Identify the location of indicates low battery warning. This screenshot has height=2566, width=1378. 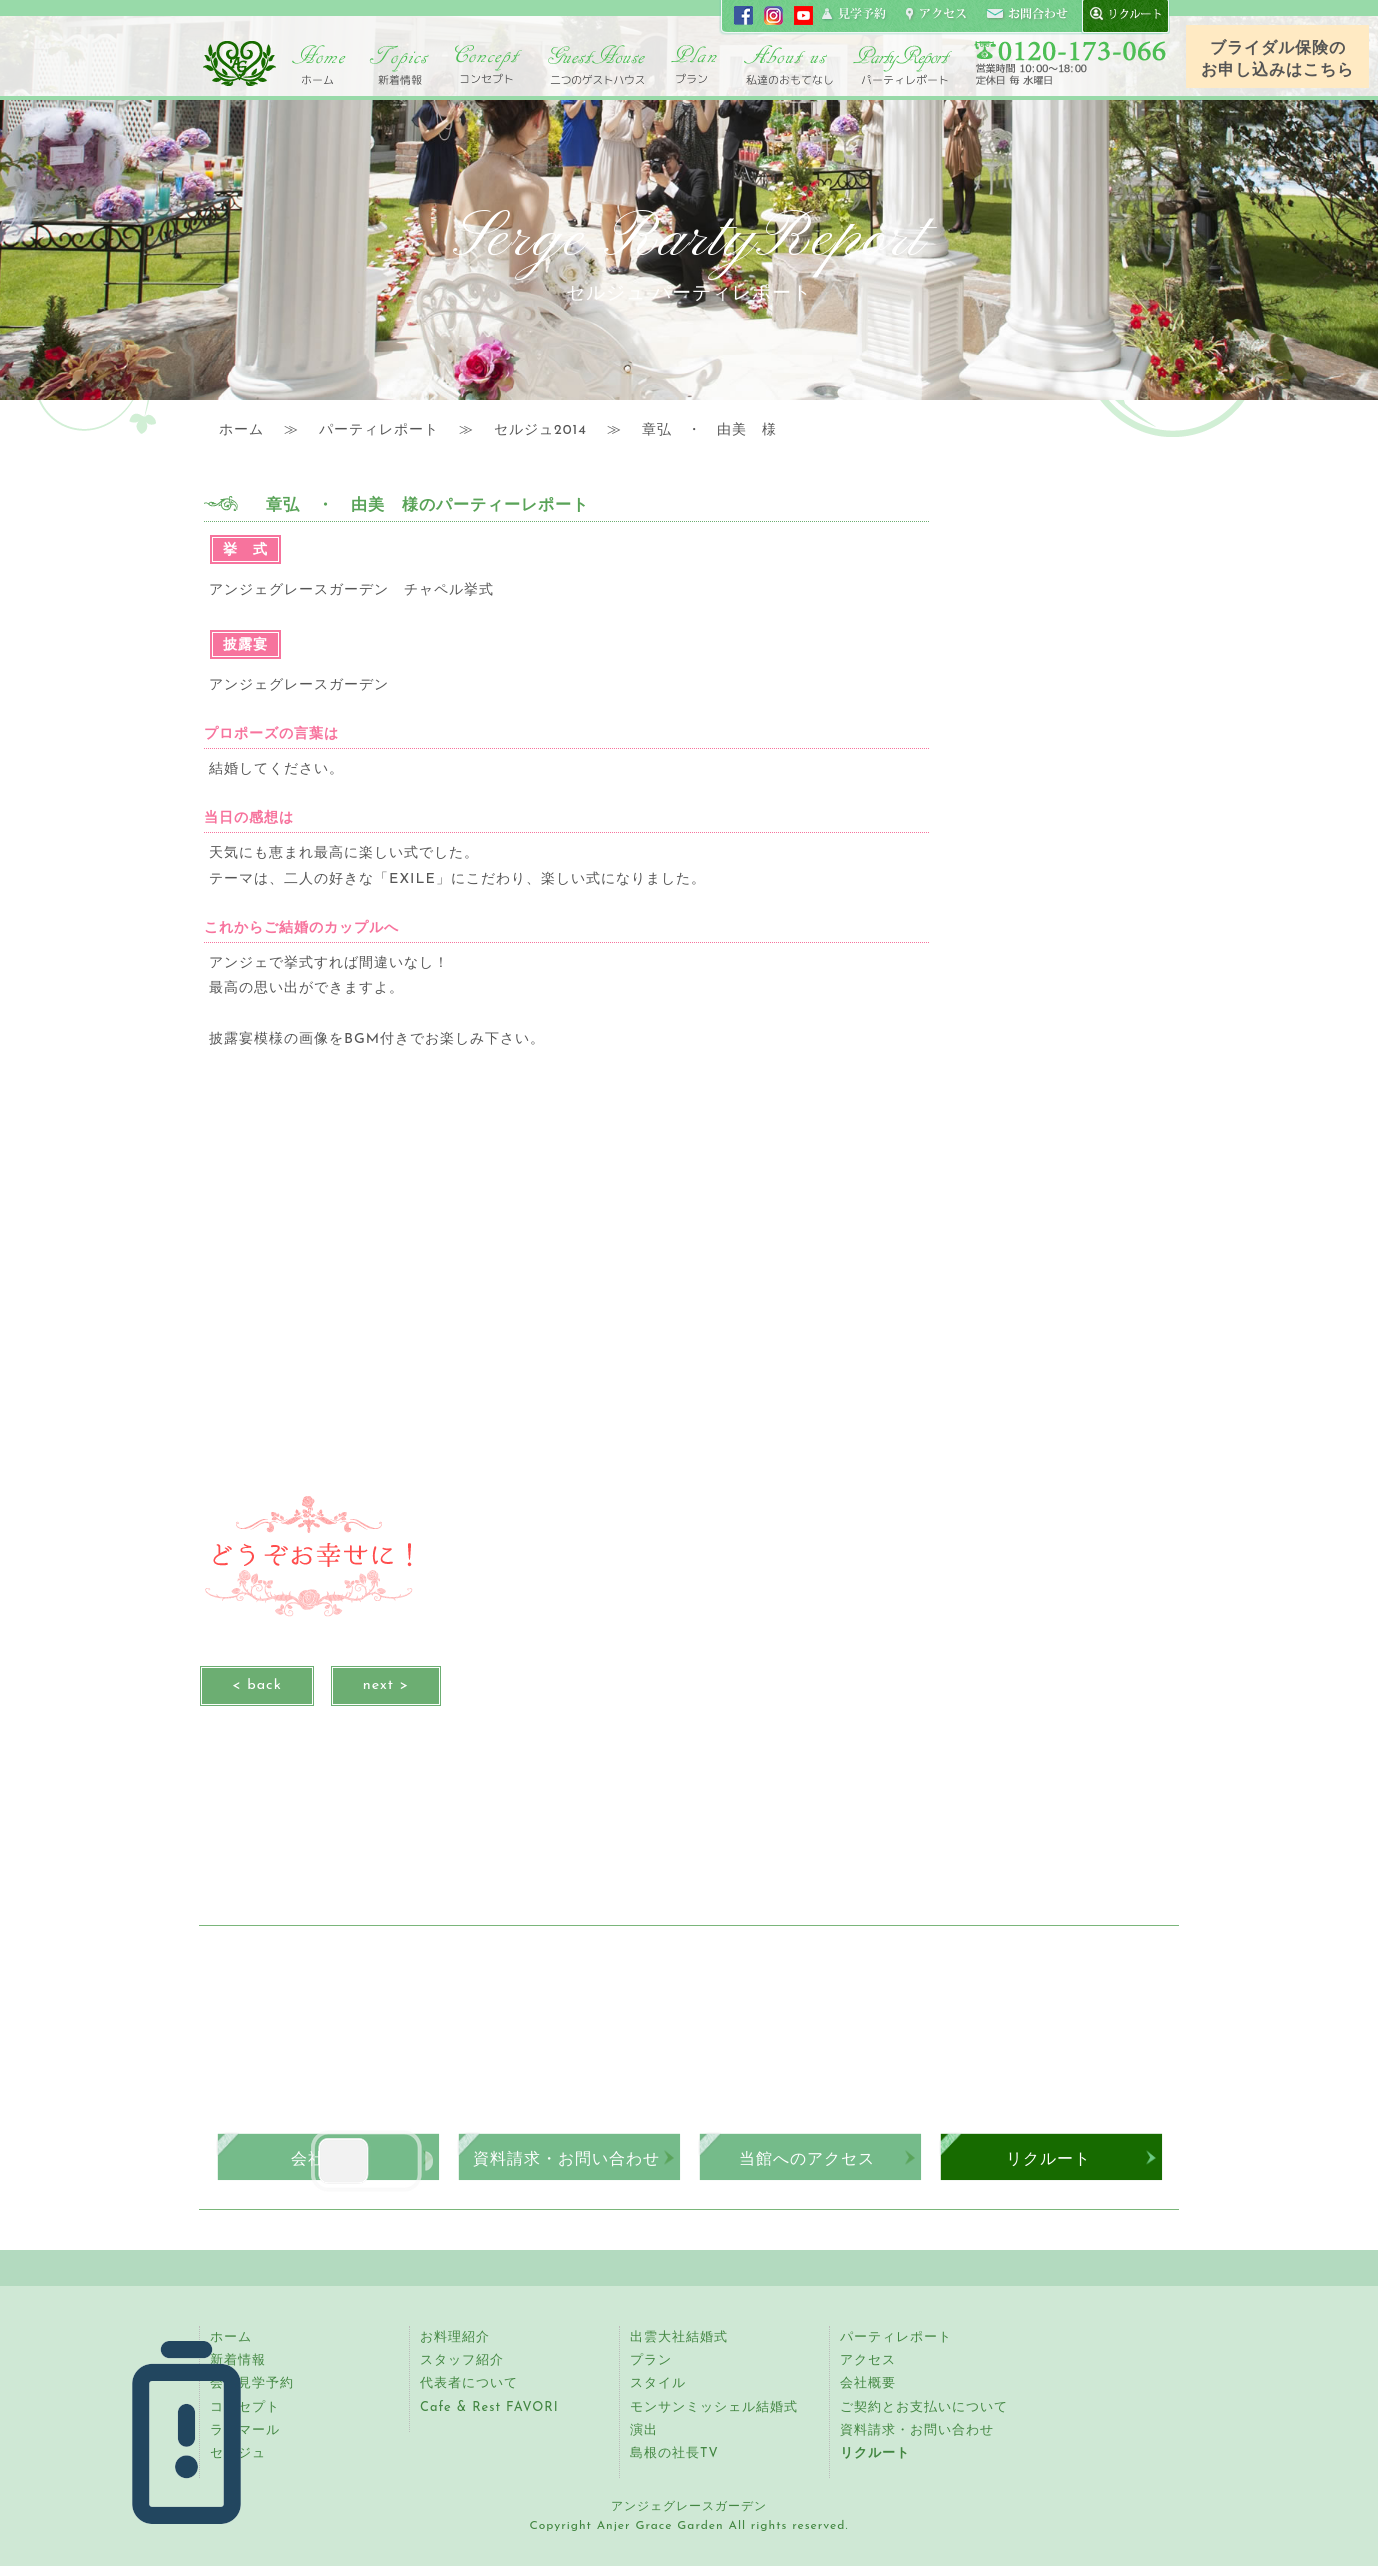
(186, 2432).